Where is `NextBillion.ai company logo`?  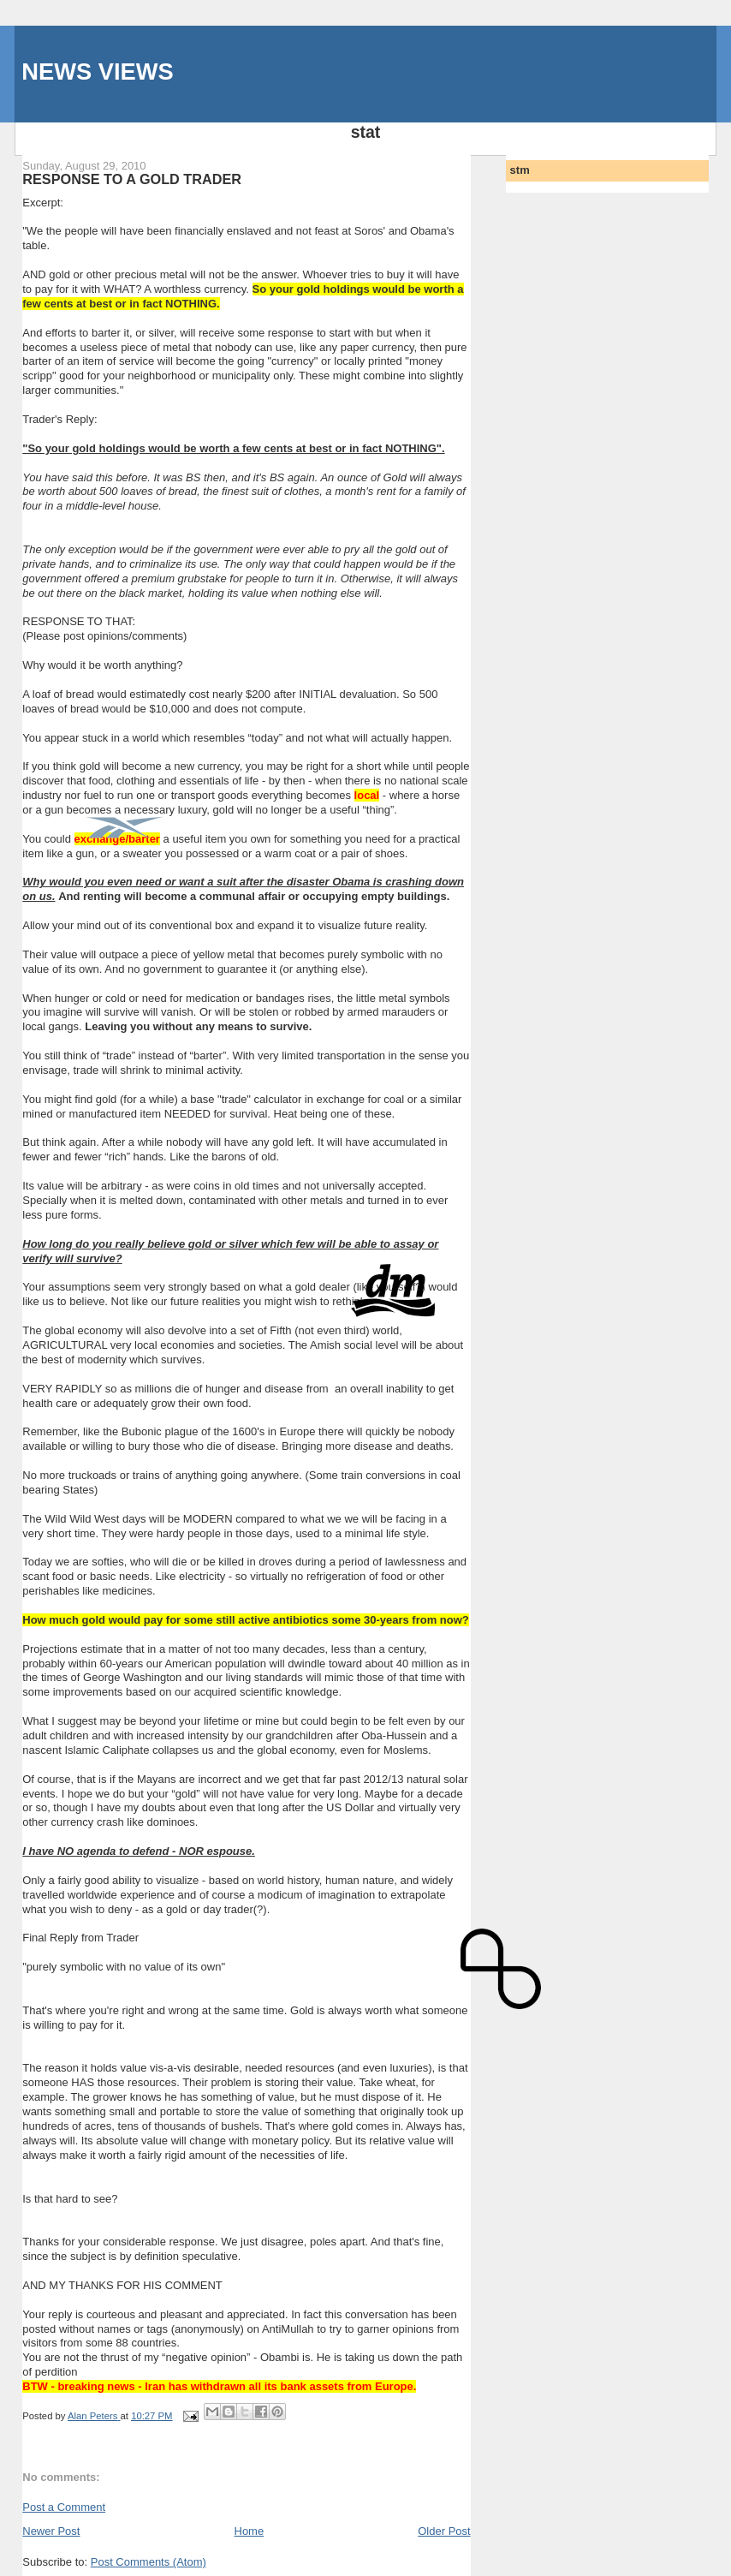
NextBillion.ai company logo is located at coordinates (501, 1969).